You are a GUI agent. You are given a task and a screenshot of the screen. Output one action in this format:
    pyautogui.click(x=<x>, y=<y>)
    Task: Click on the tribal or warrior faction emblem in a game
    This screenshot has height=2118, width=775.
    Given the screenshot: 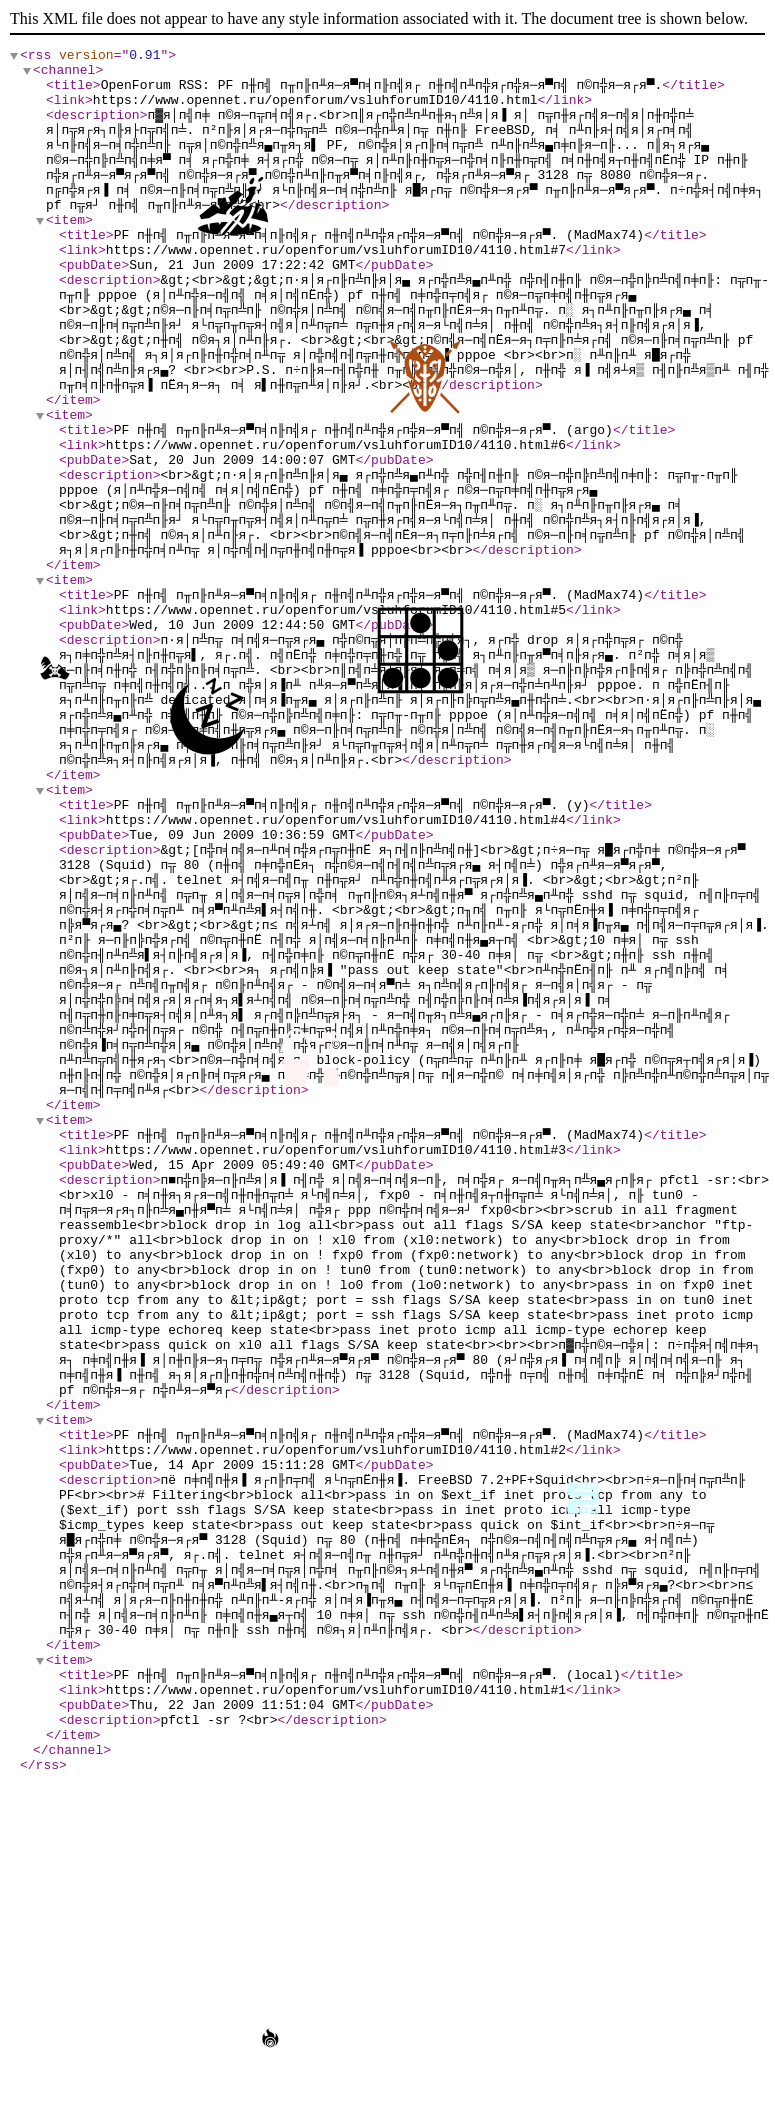 What is the action you would take?
    pyautogui.click(x=425, y=377)
    